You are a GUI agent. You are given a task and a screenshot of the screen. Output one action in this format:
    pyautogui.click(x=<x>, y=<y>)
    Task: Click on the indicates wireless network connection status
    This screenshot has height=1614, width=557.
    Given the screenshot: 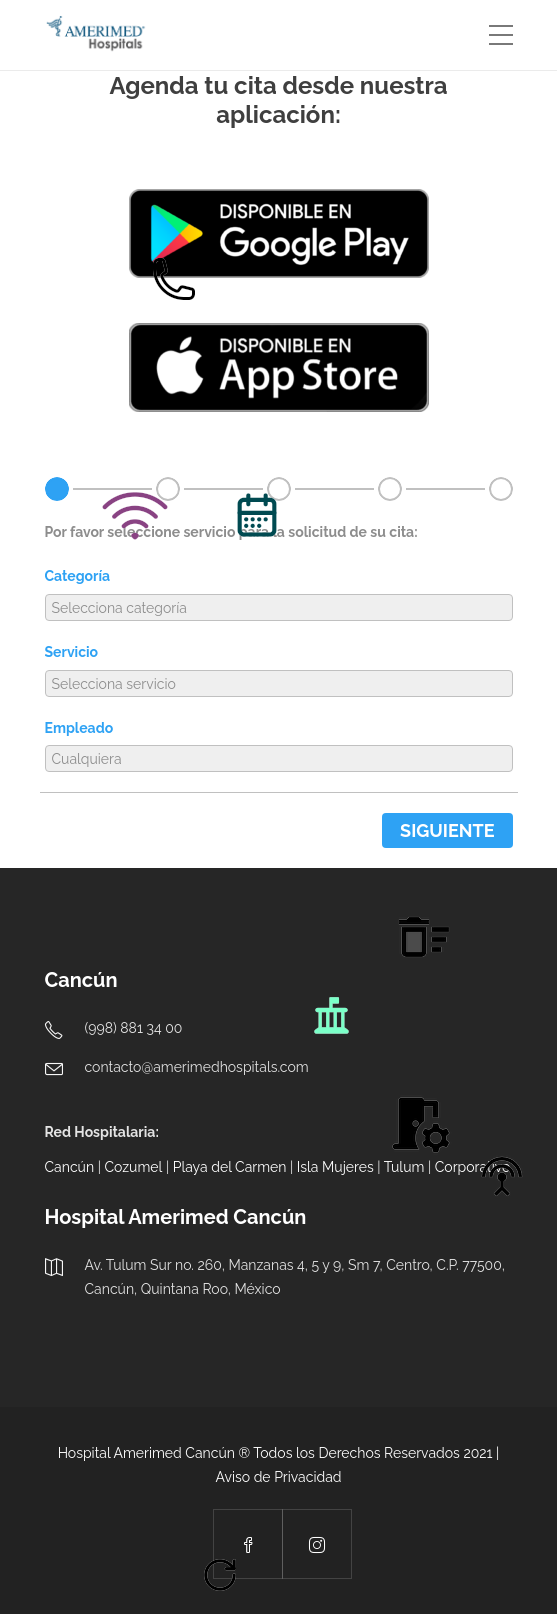 What is the action you would take?
    pyautogui.click(x=135, y=517)
    